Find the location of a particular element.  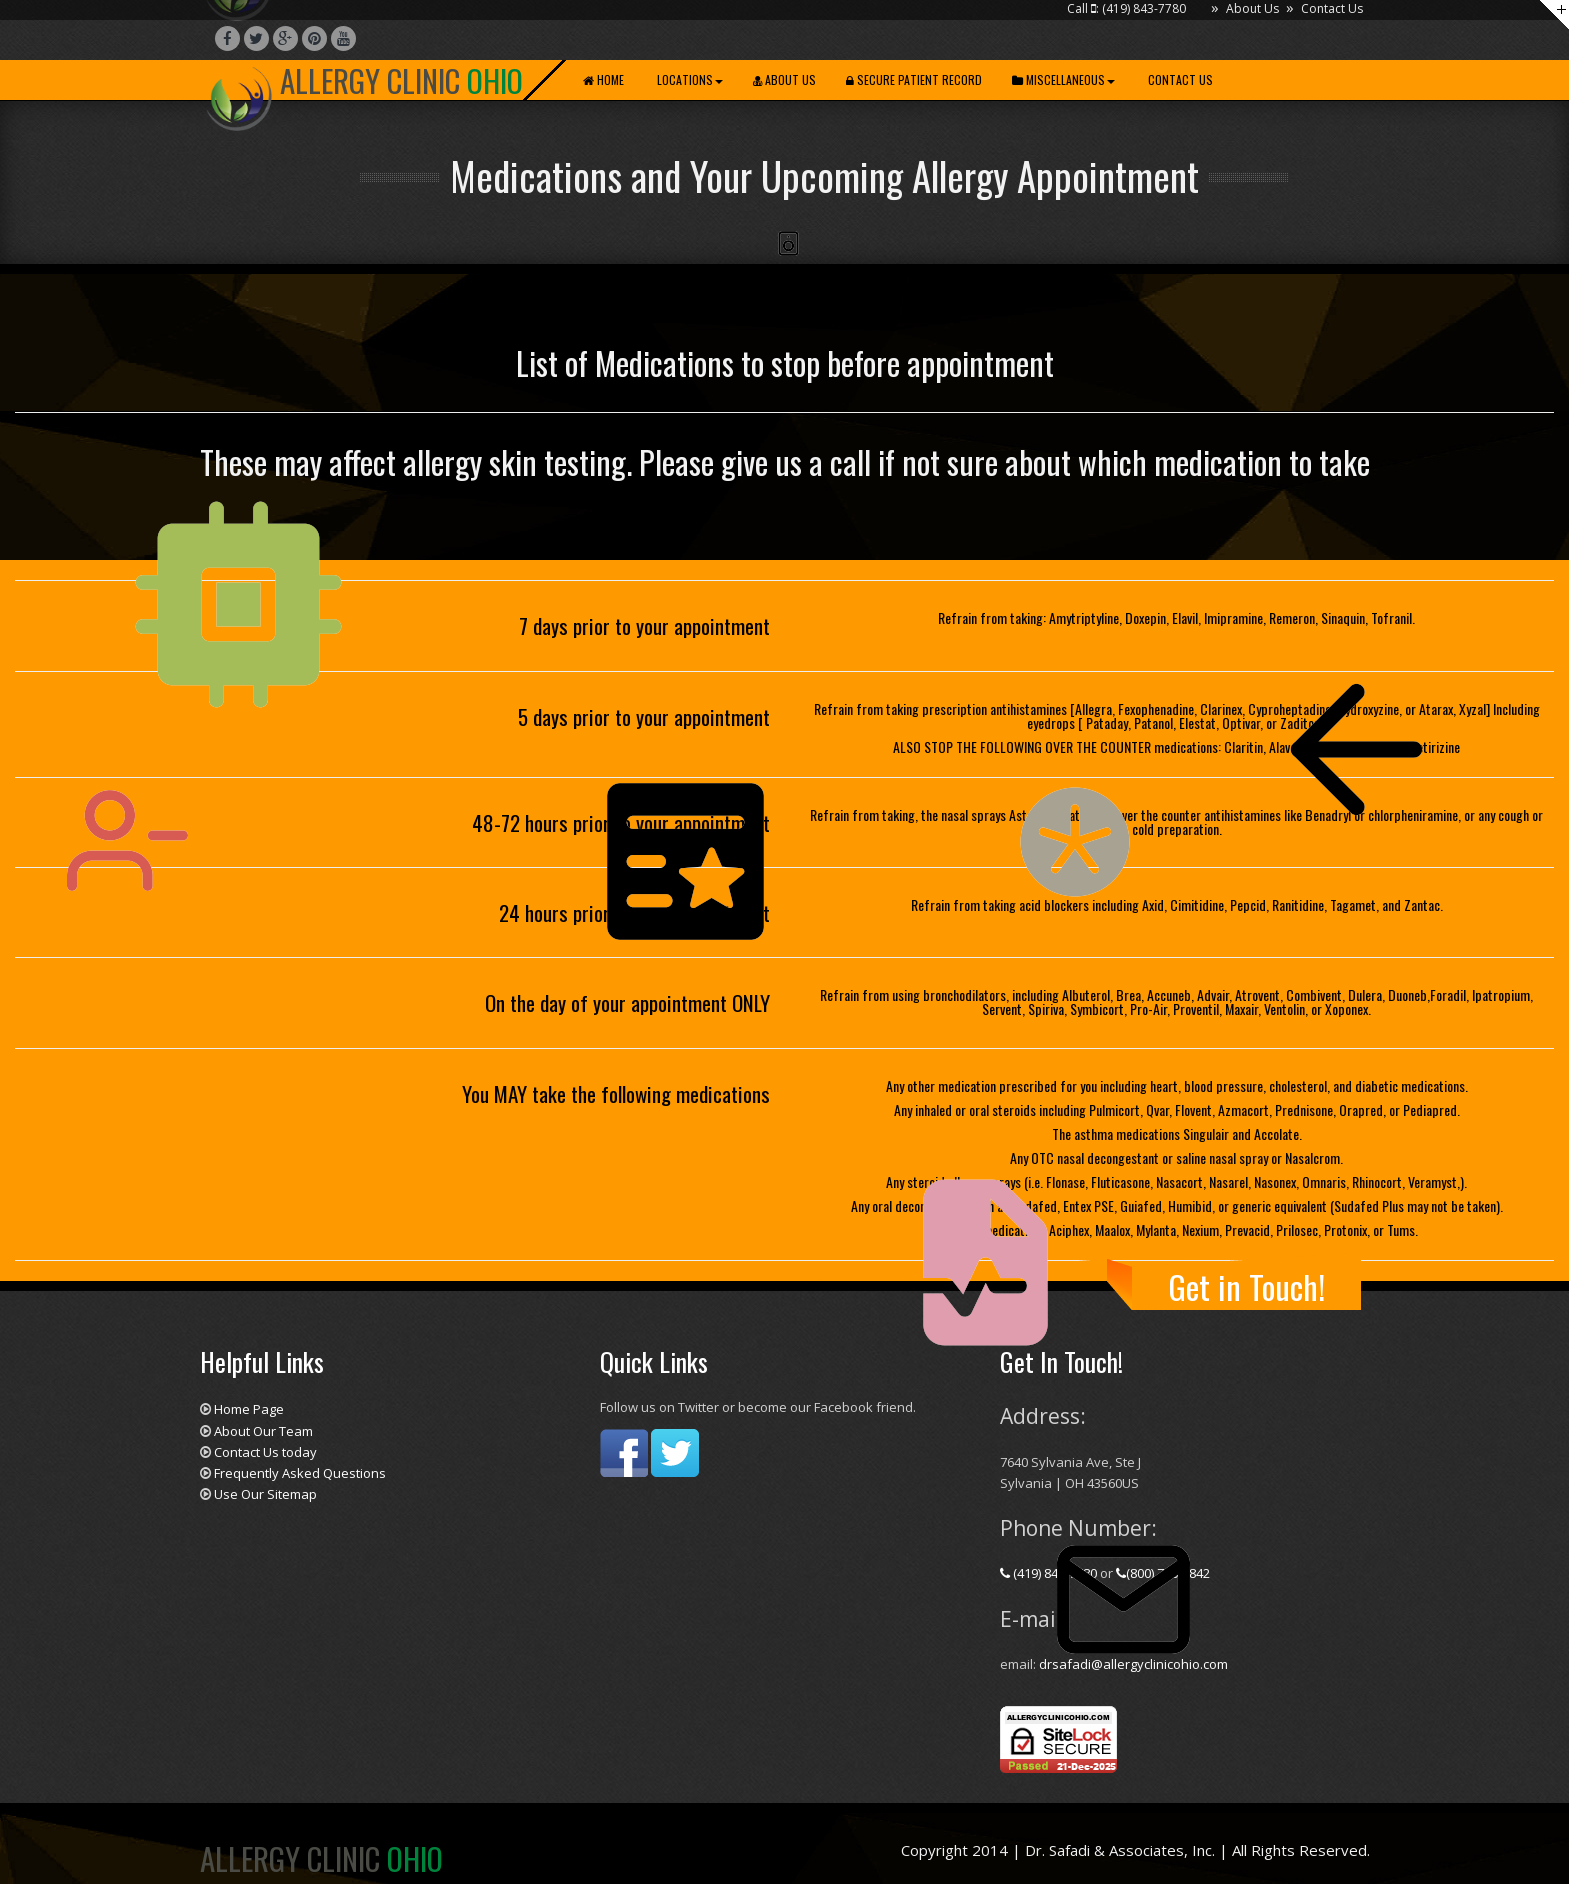

indicates a required field in a form is located at coordinates (1075, 842).